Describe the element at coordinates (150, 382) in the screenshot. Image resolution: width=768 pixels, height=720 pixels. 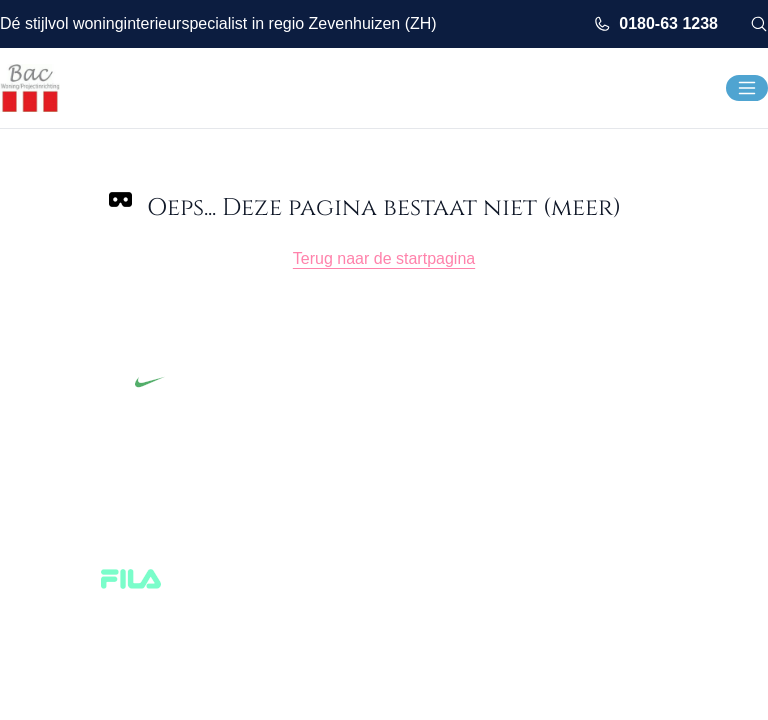
I see `Nike brand logo` at that location.